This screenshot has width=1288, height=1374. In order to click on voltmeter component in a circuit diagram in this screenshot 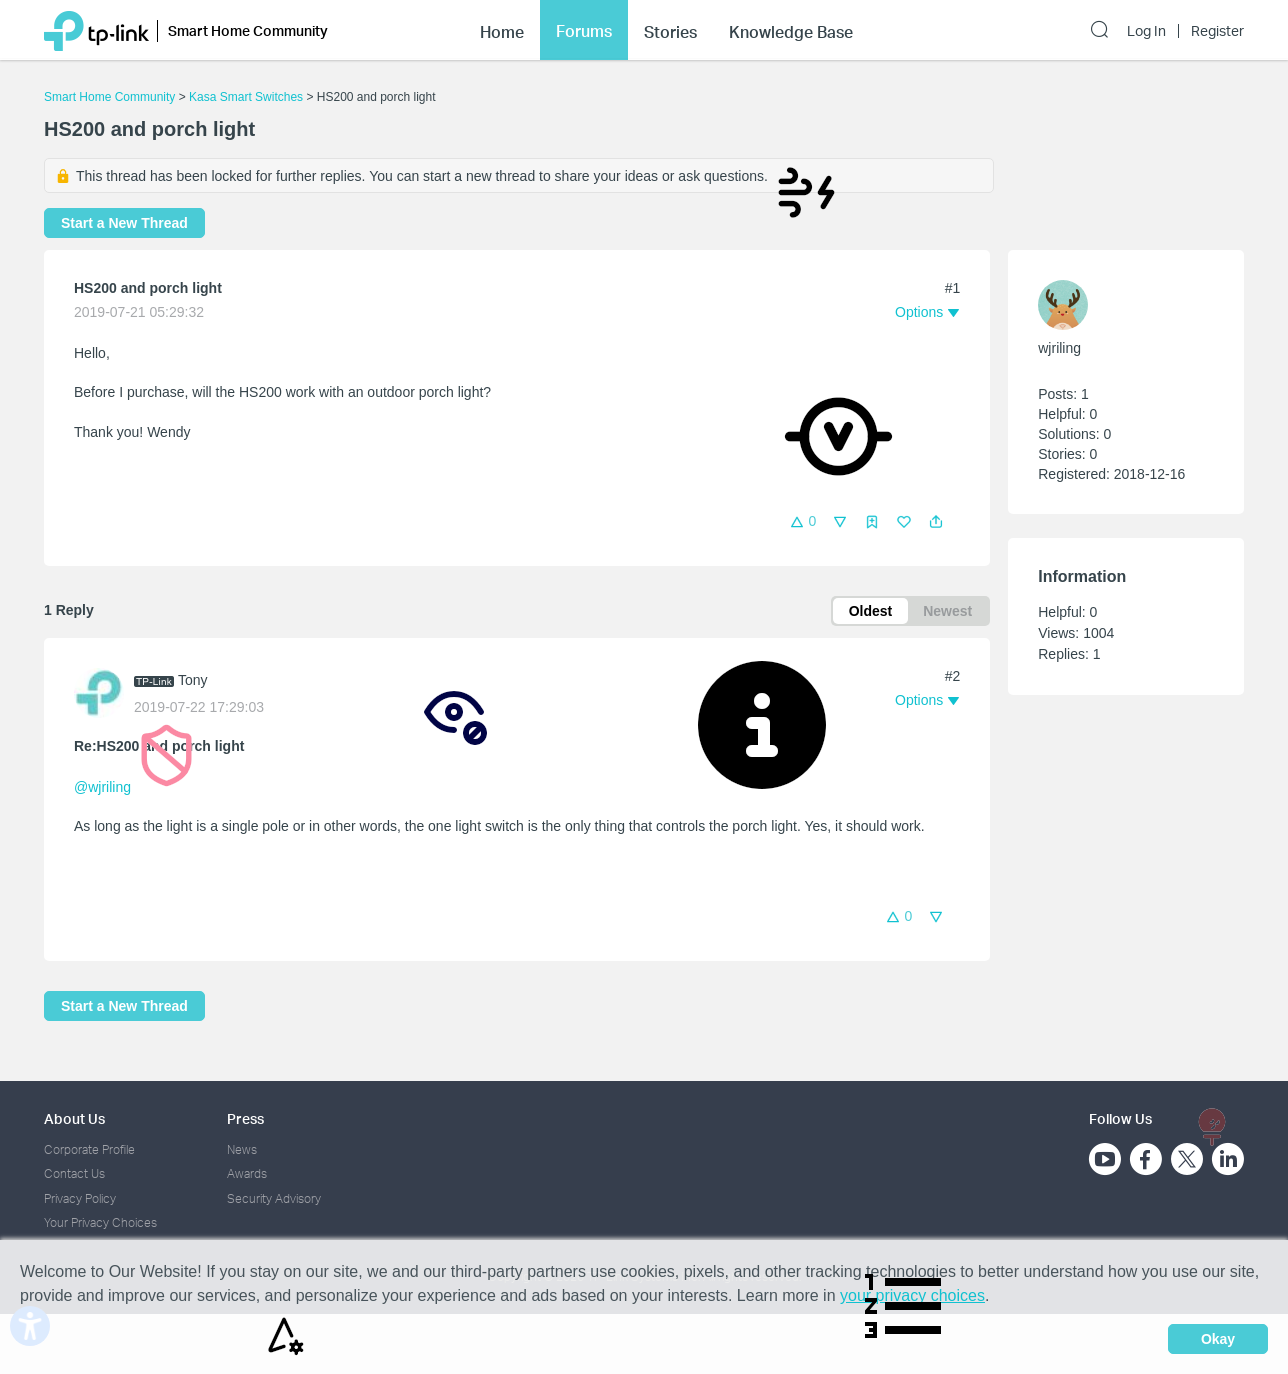, I will do `click(838, 436)`.